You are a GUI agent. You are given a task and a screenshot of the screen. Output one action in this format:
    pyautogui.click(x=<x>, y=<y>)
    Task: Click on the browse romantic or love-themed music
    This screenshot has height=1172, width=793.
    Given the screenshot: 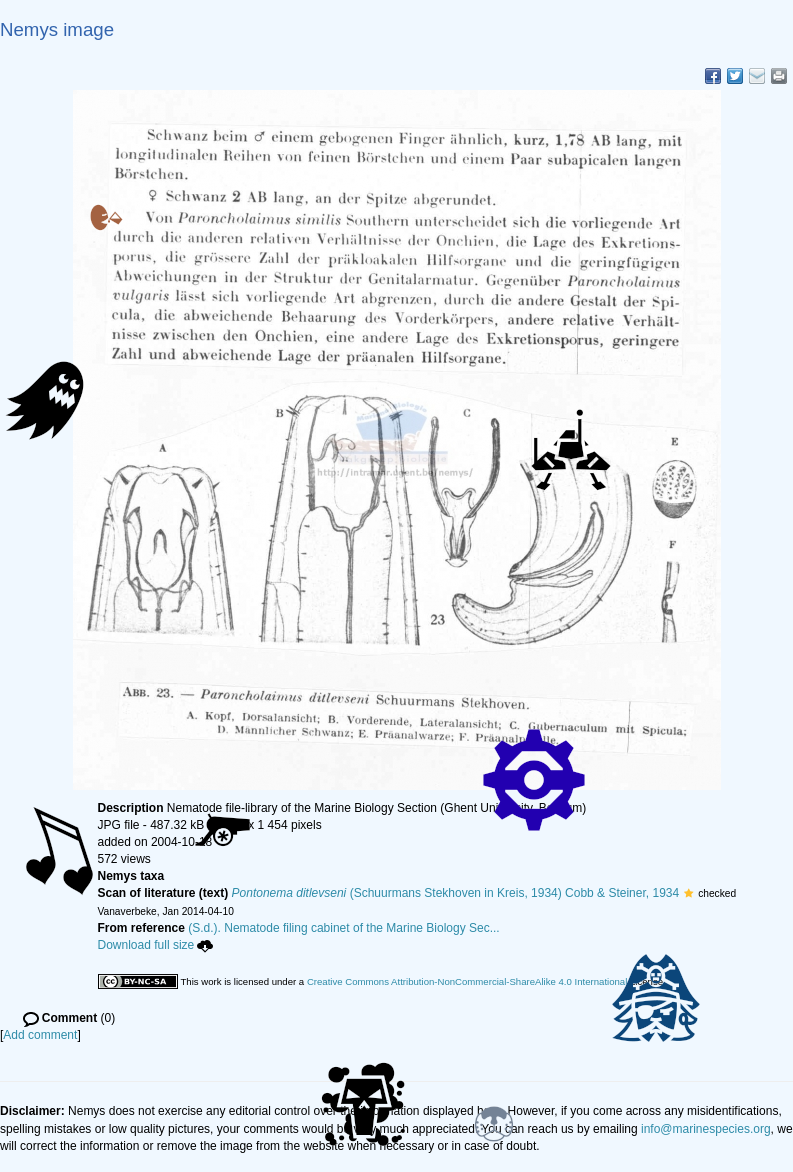 What is the action you would take?
    pyautogui.click(x=60, y=851)
    